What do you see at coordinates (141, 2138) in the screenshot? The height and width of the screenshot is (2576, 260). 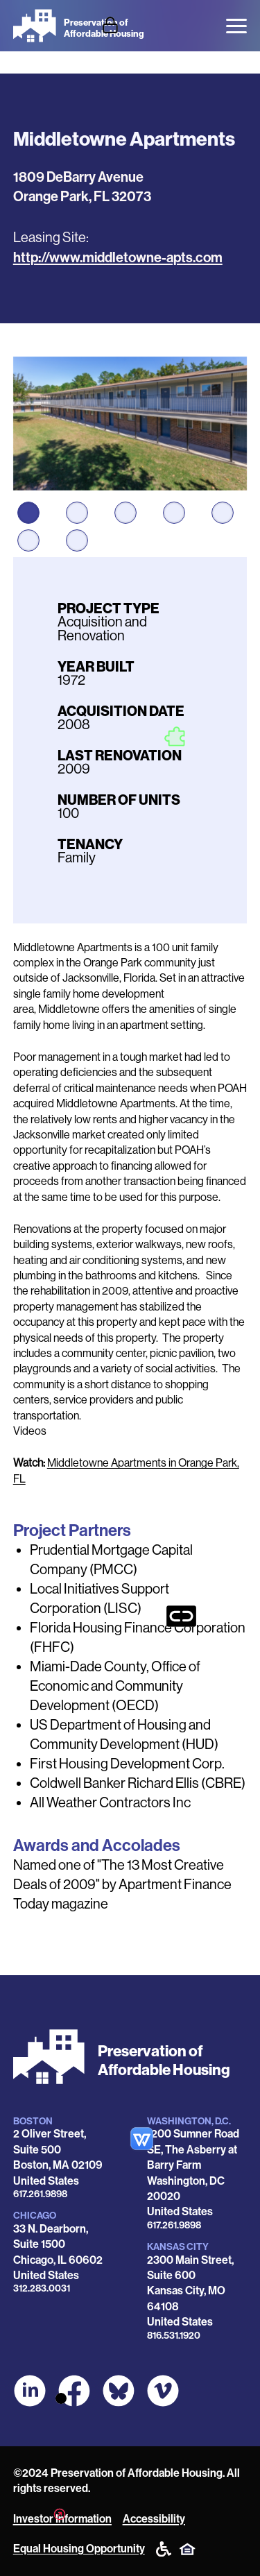 I see `open WPS Office application` at bounding box center [141, 2138].